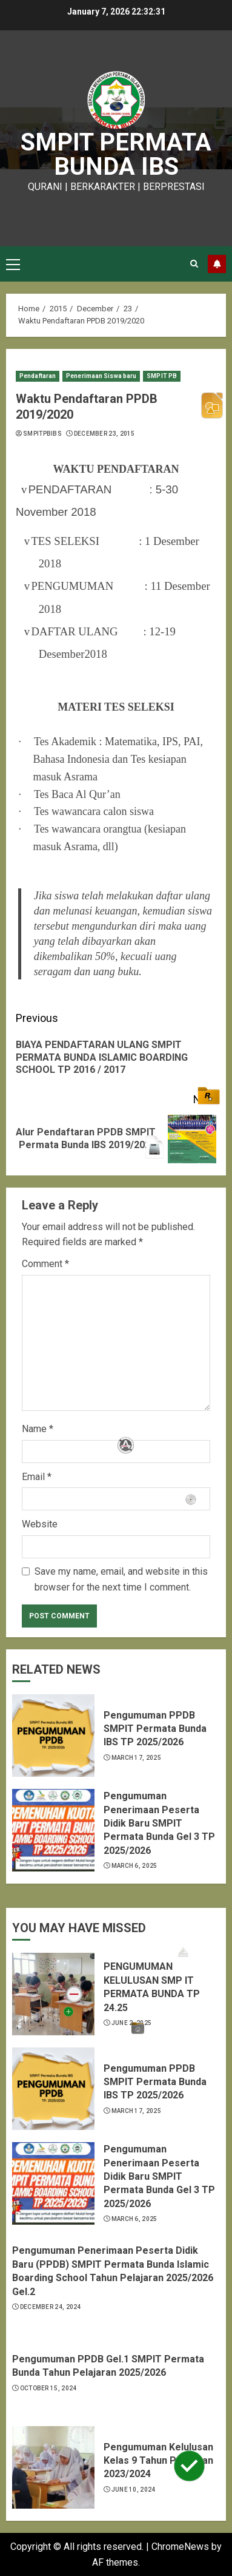 The height and width of the screenshot is (2576, 232). I want to click on mount a disk image file, so click(154, 1148).